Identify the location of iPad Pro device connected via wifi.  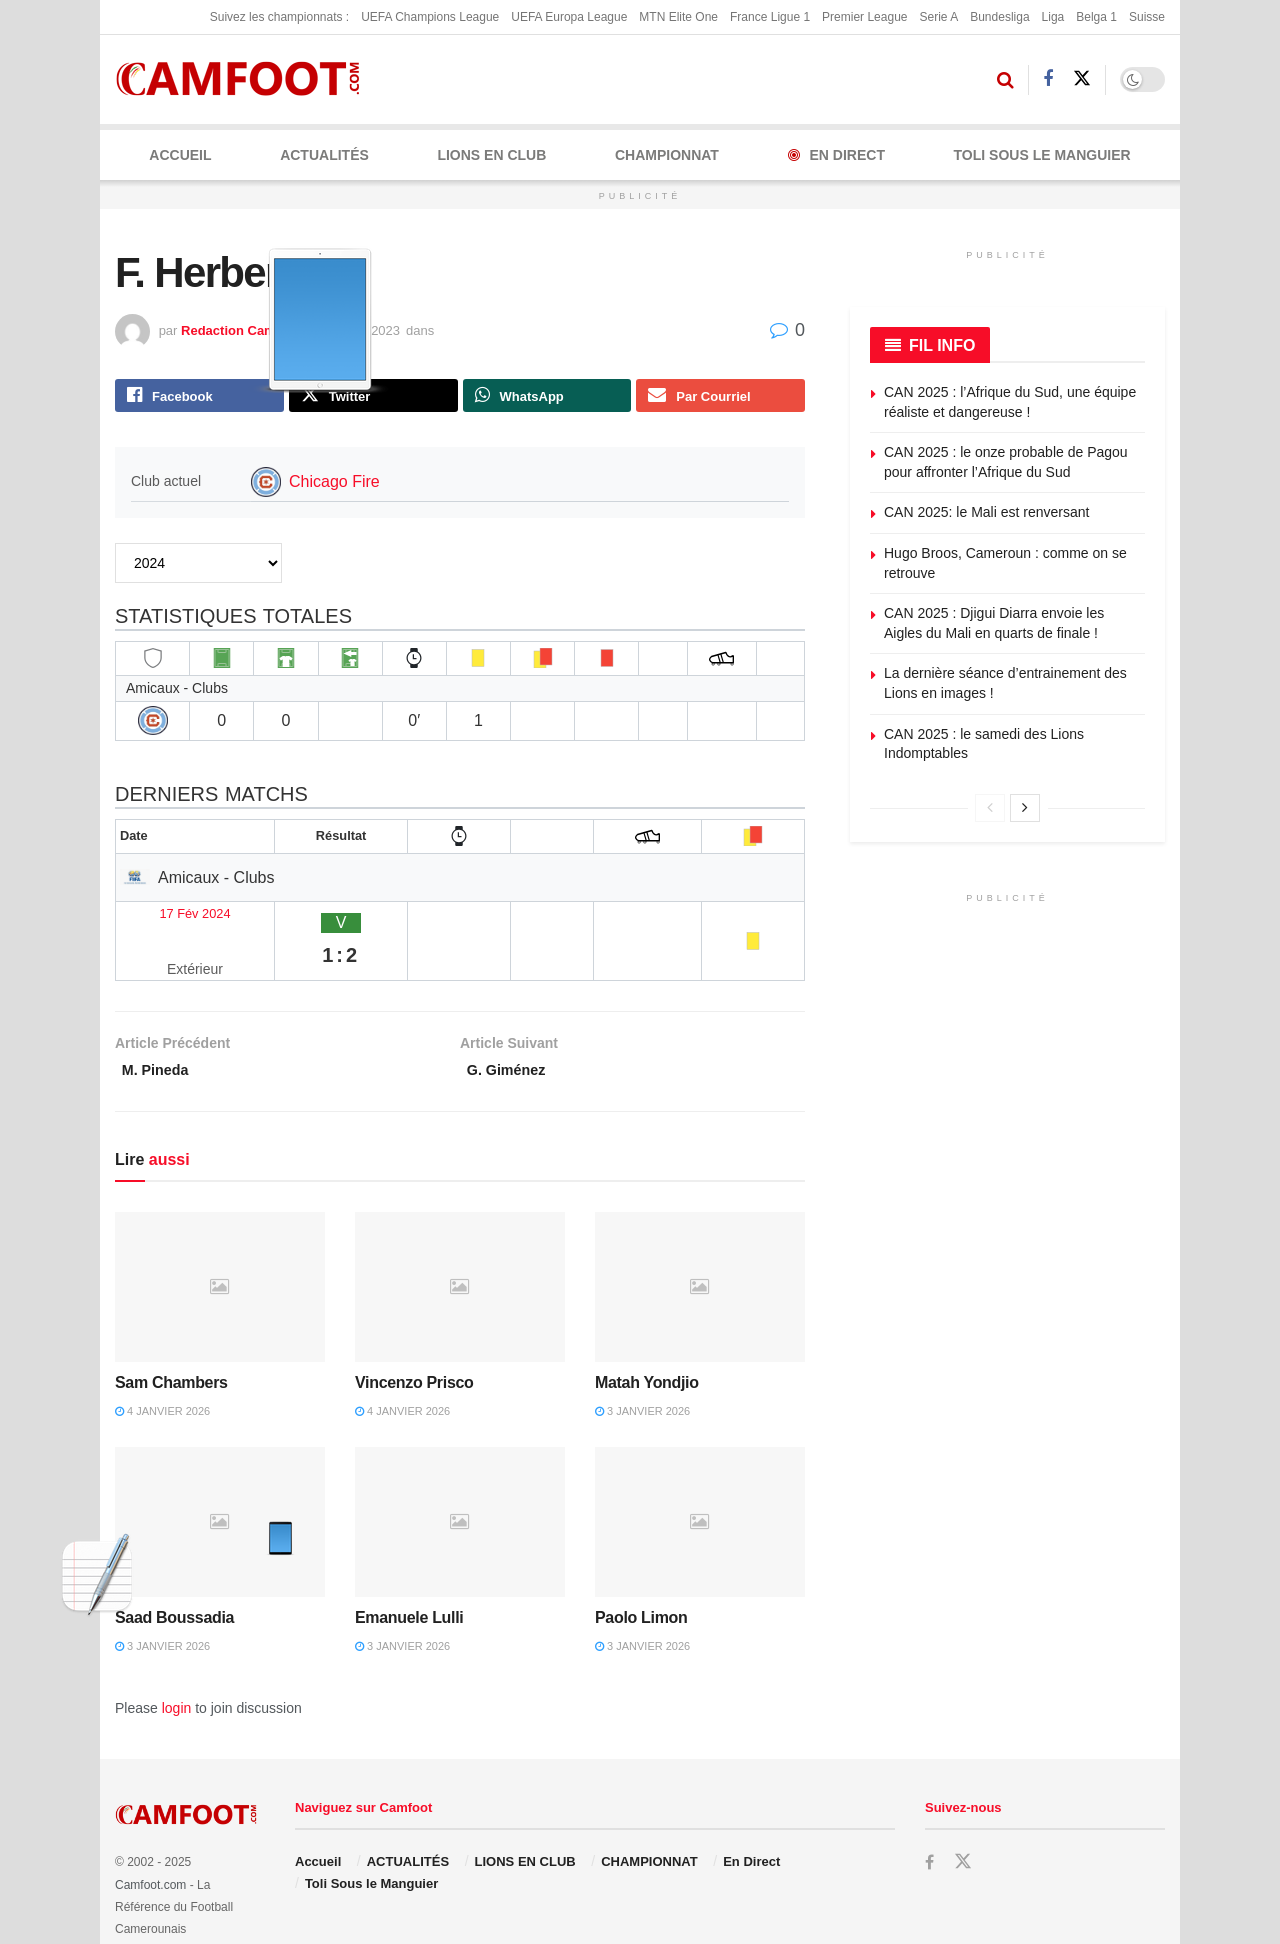
(320, 320).